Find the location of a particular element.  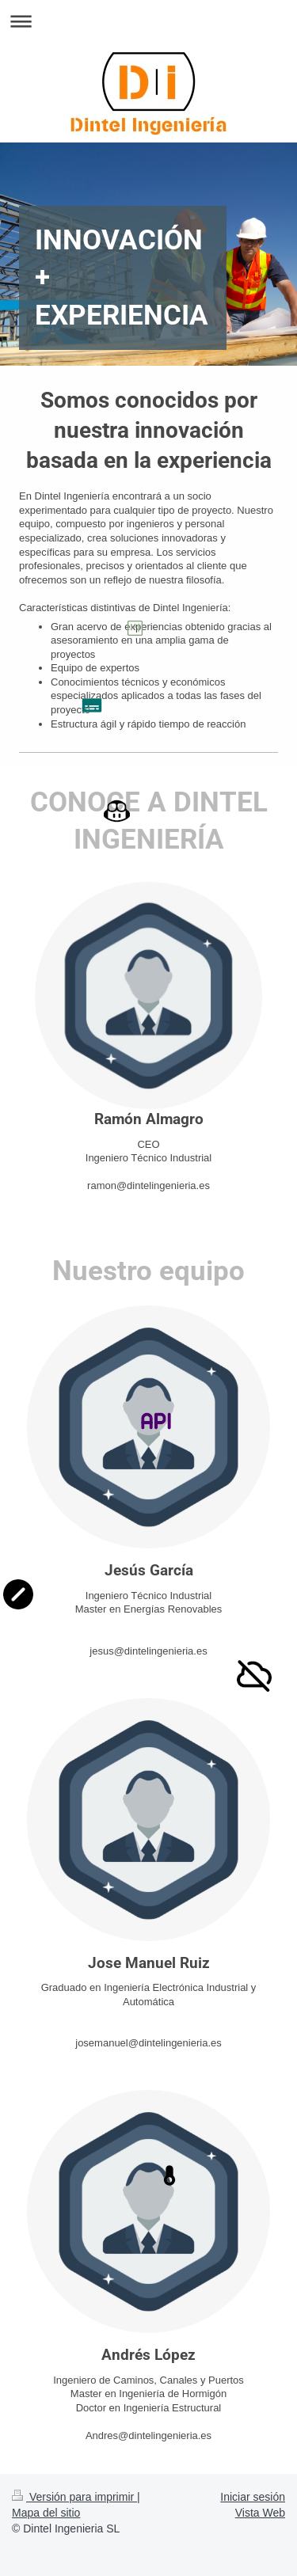

enable subtitles or closed captions is located at coordinates (92, 705).